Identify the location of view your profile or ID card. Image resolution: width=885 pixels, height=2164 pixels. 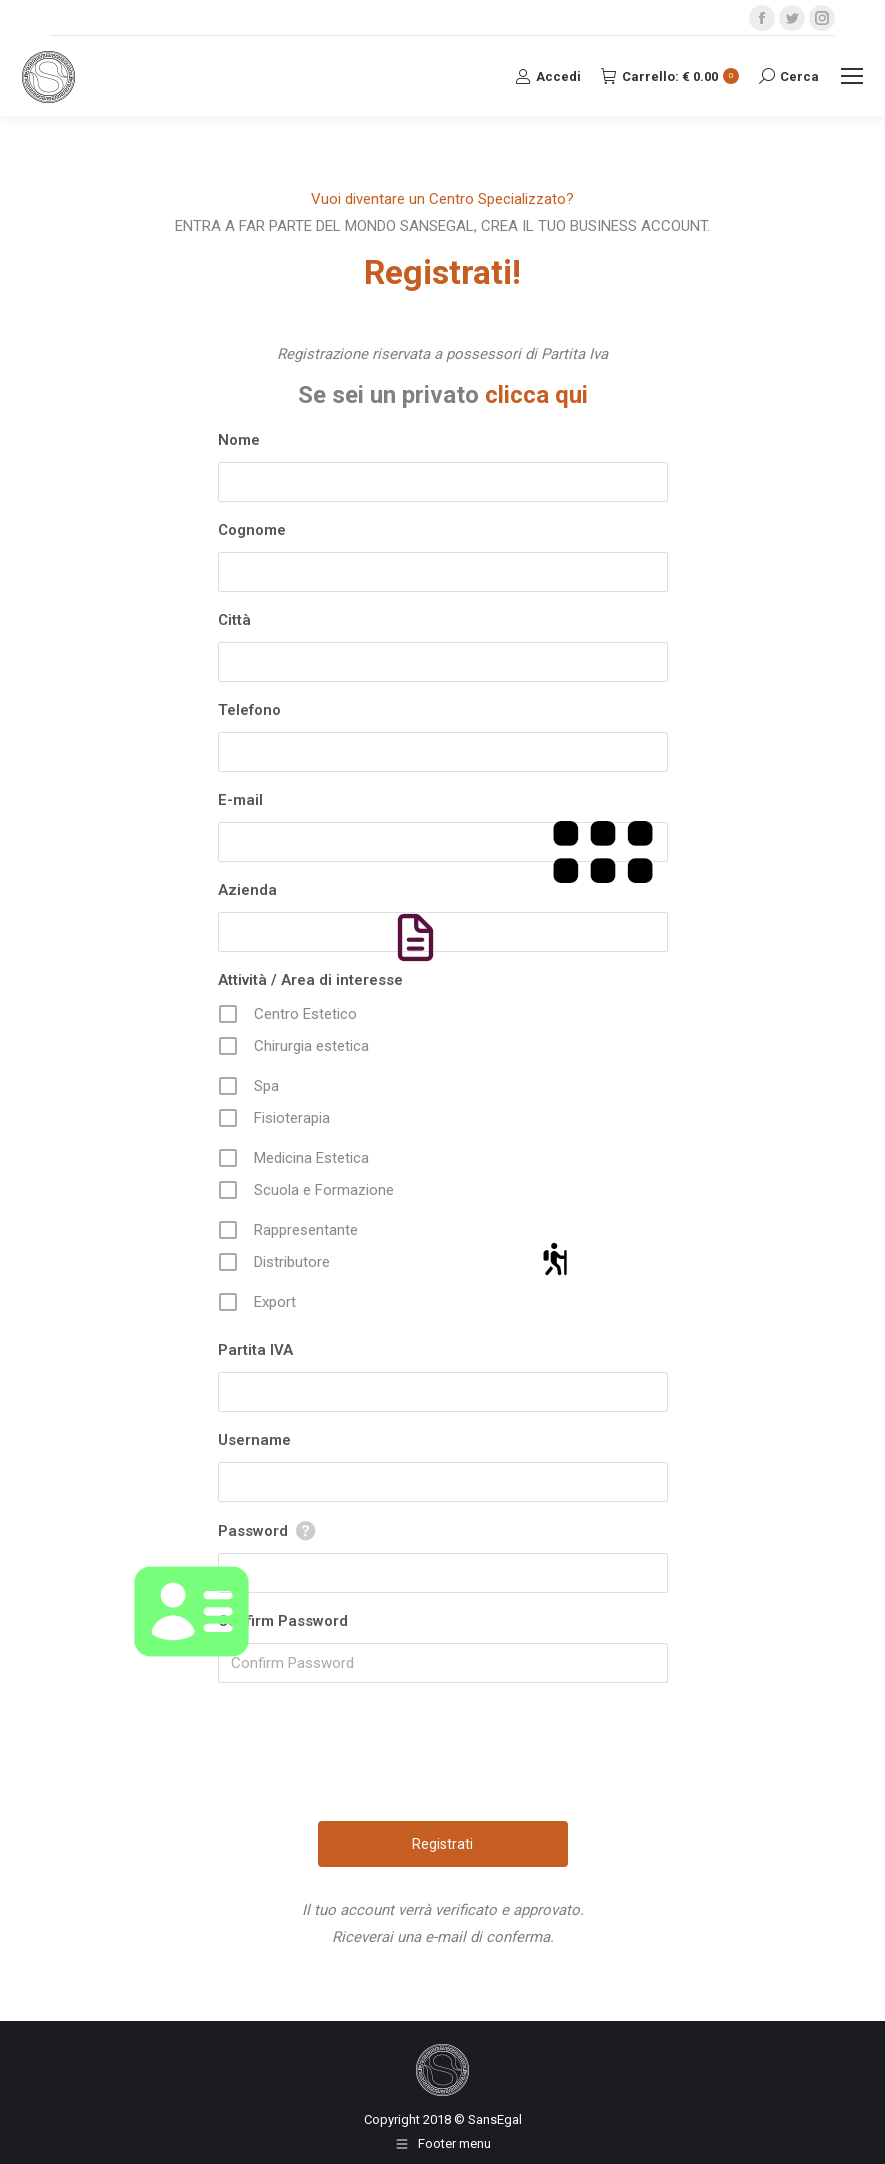
(191, 1611).